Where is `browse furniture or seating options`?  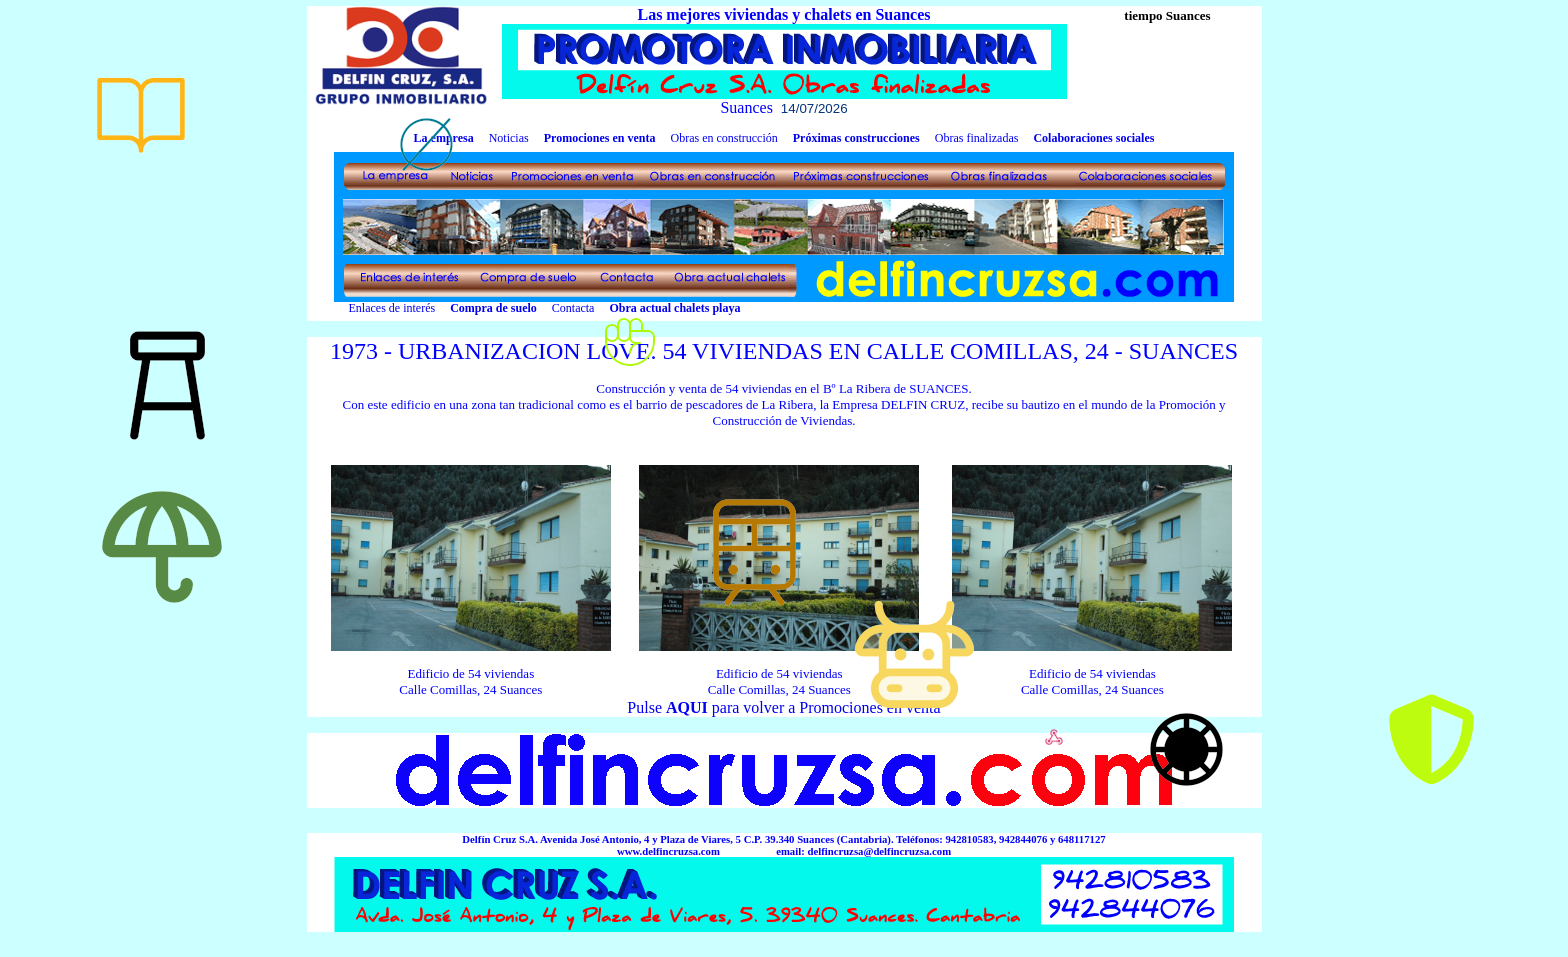
browse furniture or seating options is located at coordinates (167, 385).